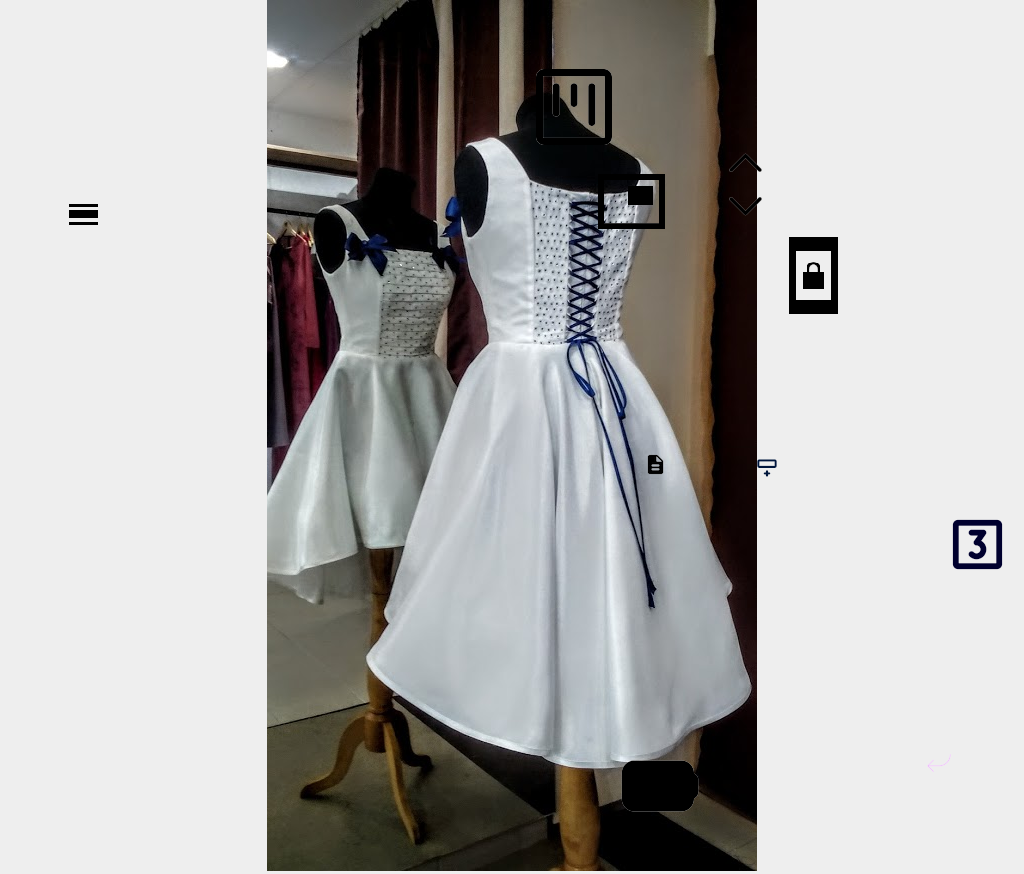  Describe the element at coordinates (574, 107) in the screenshot. I see `open project board or kanban view` at that location.